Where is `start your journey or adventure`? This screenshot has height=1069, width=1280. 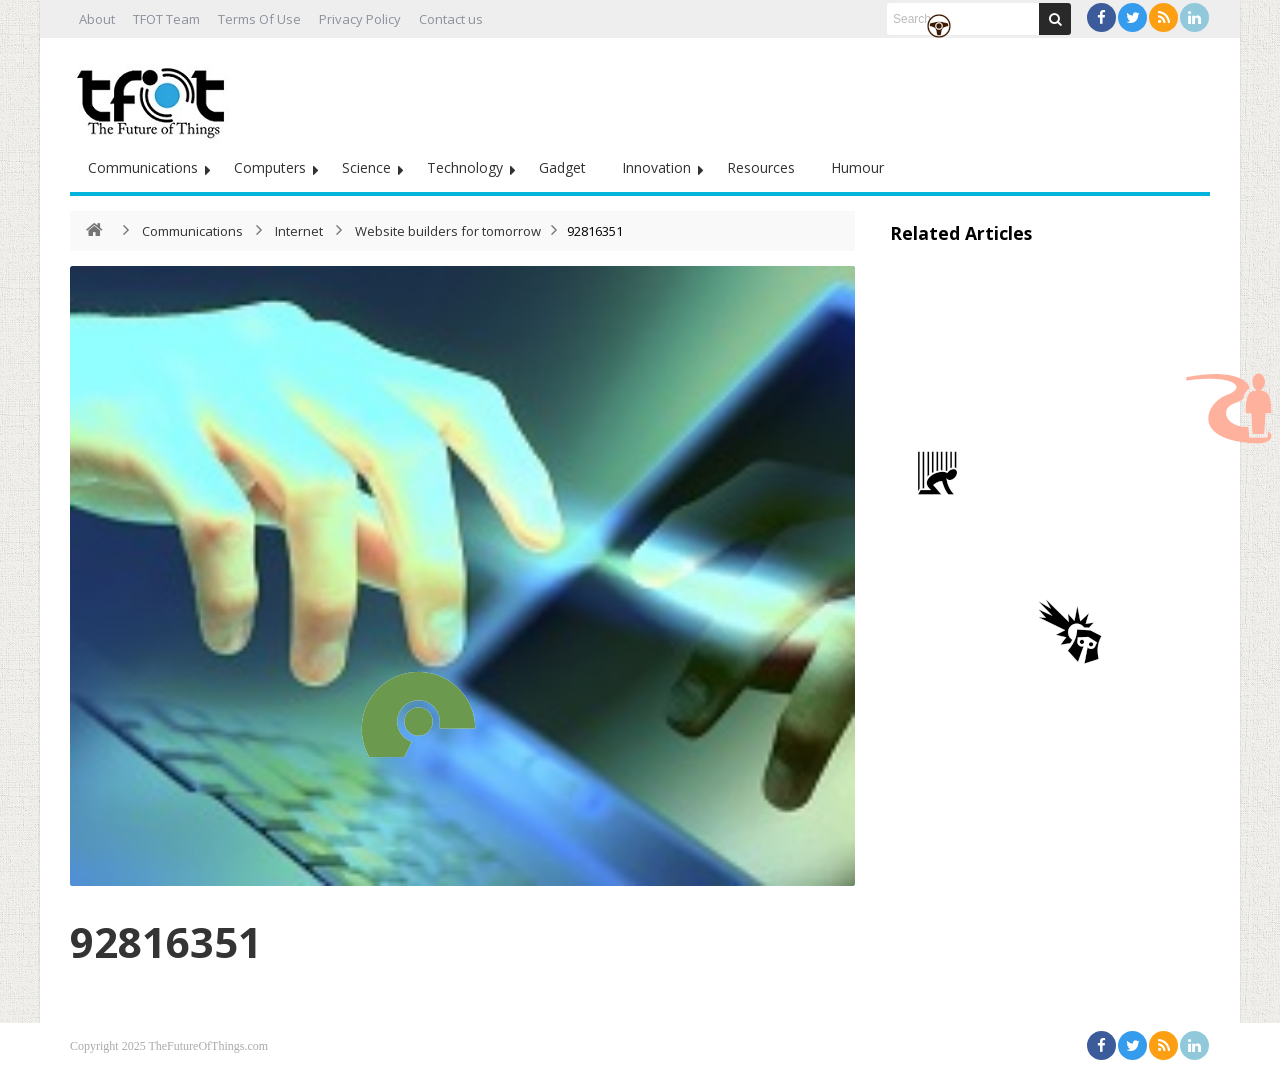
start your journey or adventure is located at coordinates (1229, 404).